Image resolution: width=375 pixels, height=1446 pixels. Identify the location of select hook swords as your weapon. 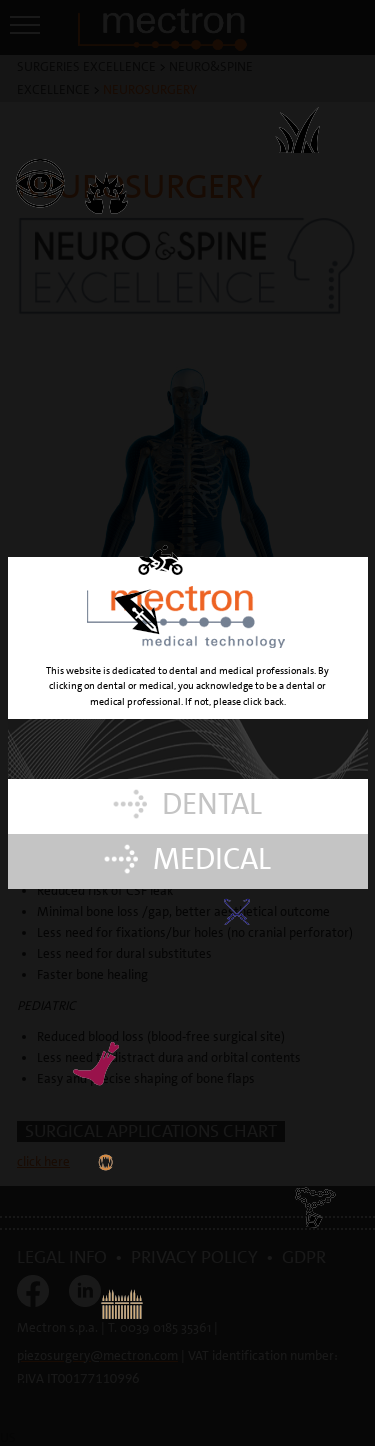
(237, 912).